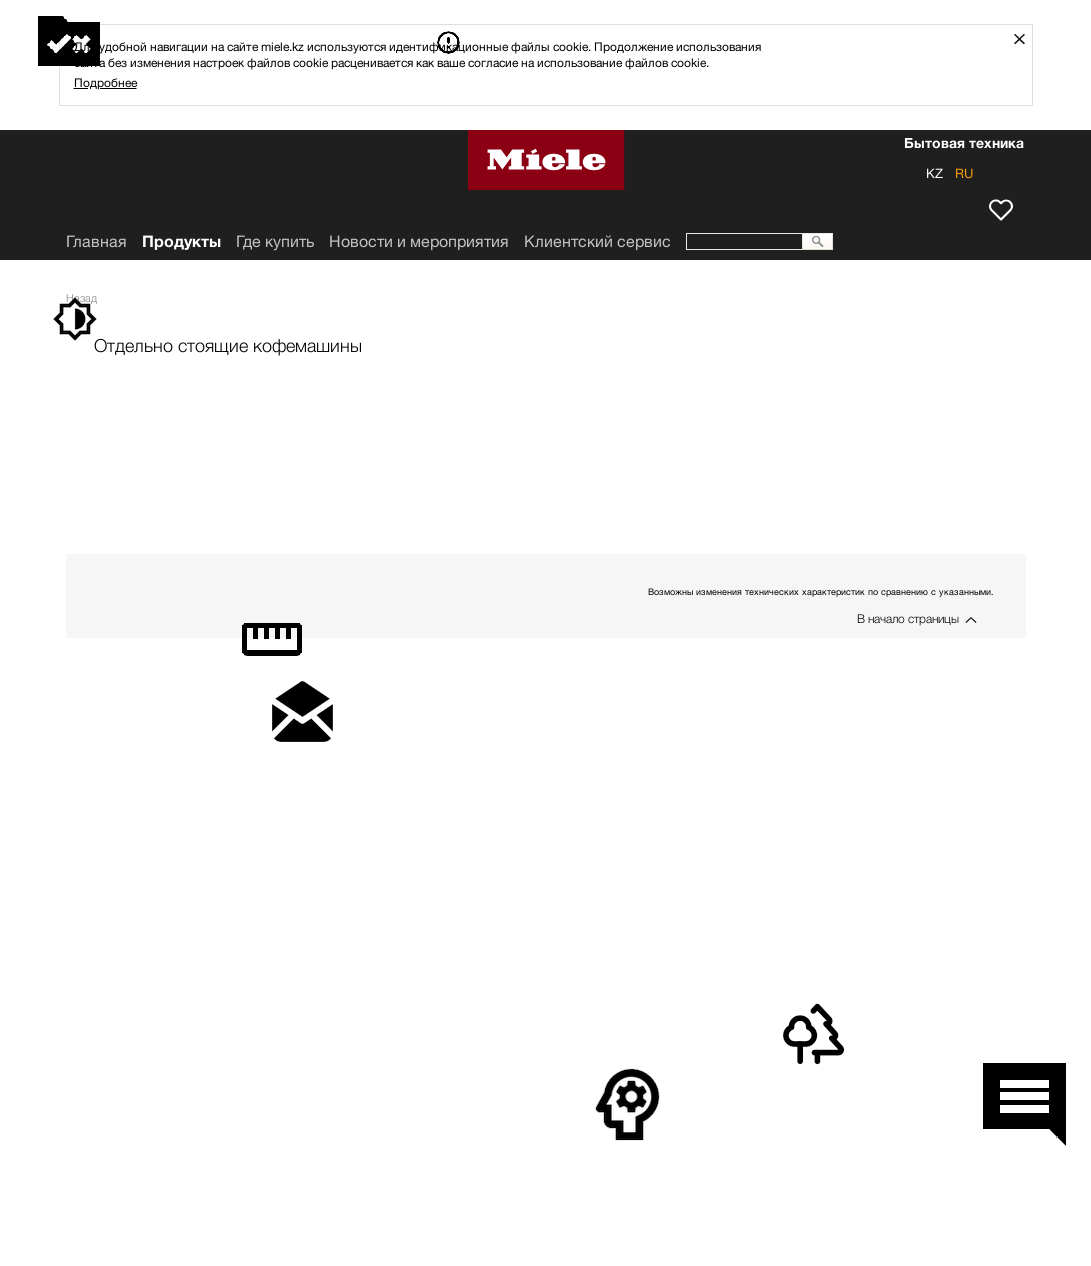  Describe the element at coordinates (272, 639) in the screenshot. I see `access ruler or measurement tool` at that location.